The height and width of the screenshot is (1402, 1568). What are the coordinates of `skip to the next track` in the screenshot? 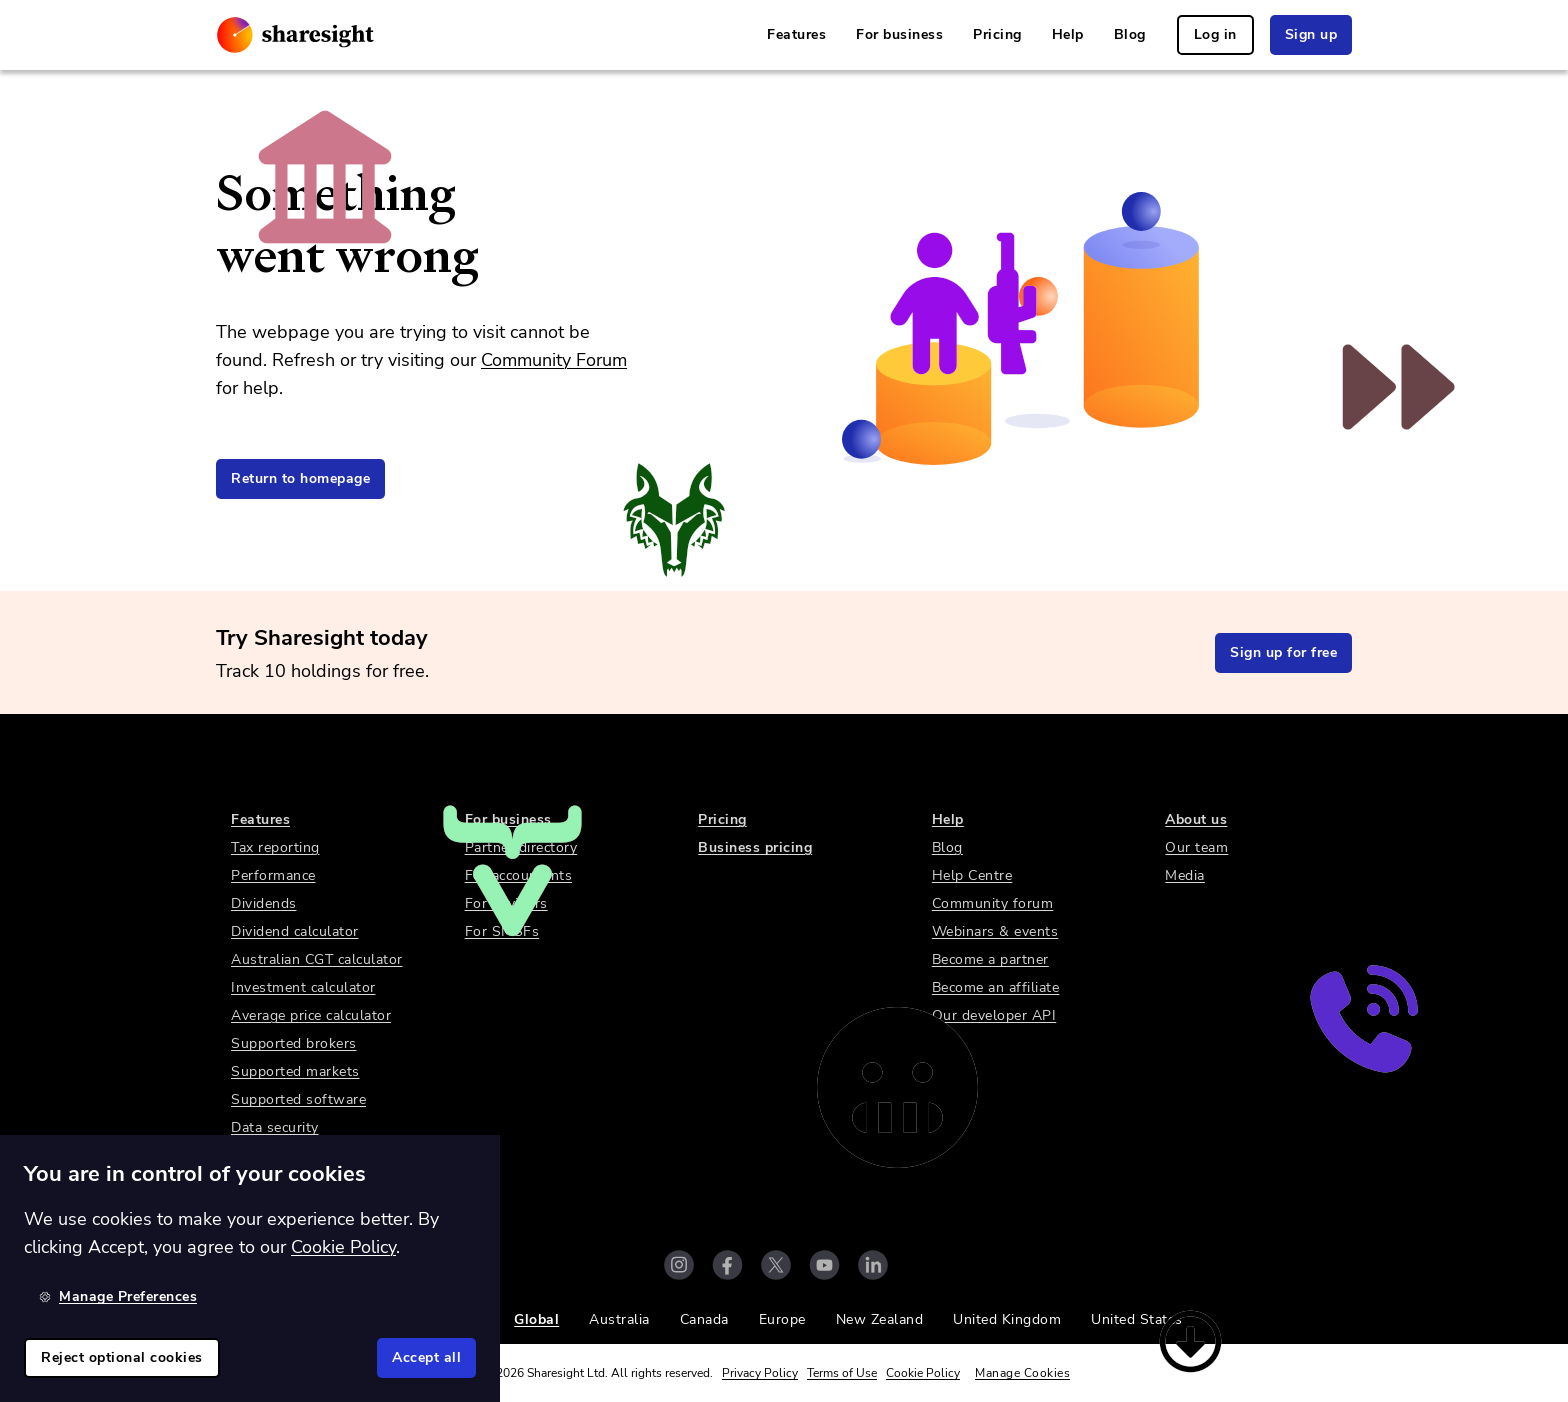 It's located at (1396, 387).